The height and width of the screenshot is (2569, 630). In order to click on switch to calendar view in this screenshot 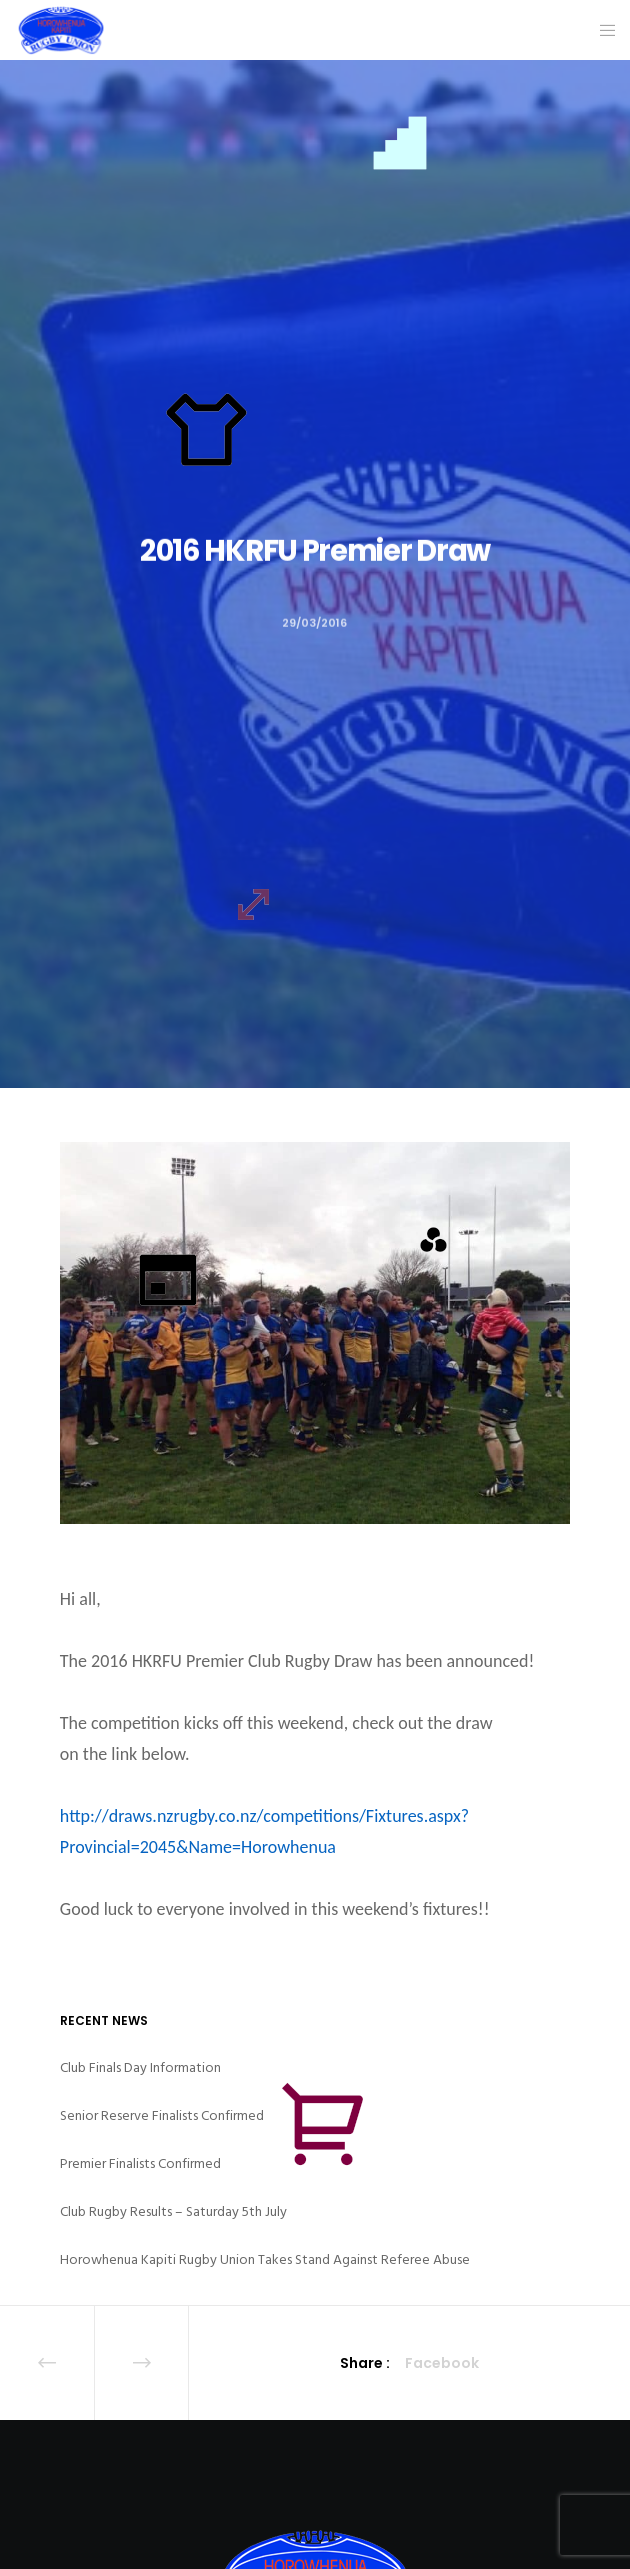, I will do `click(168, 1280)`.